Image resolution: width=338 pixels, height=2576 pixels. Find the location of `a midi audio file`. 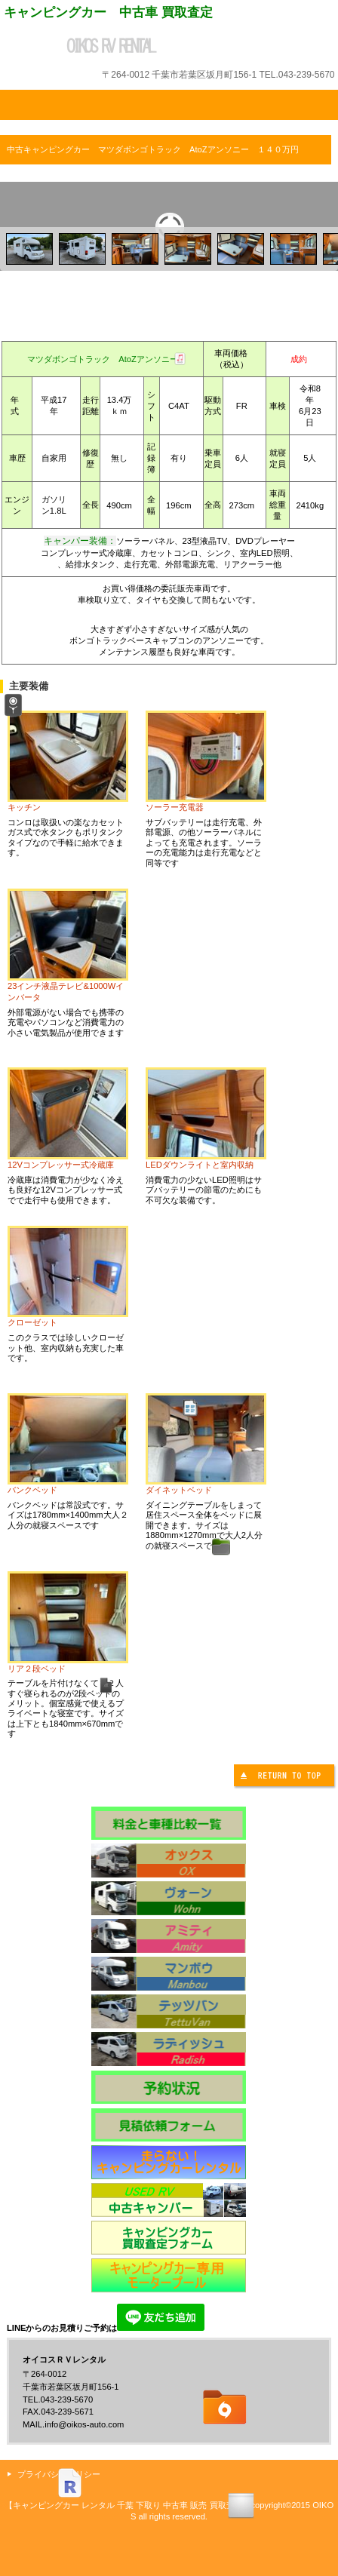

a midi audio file is located at coordinates (180, 358).